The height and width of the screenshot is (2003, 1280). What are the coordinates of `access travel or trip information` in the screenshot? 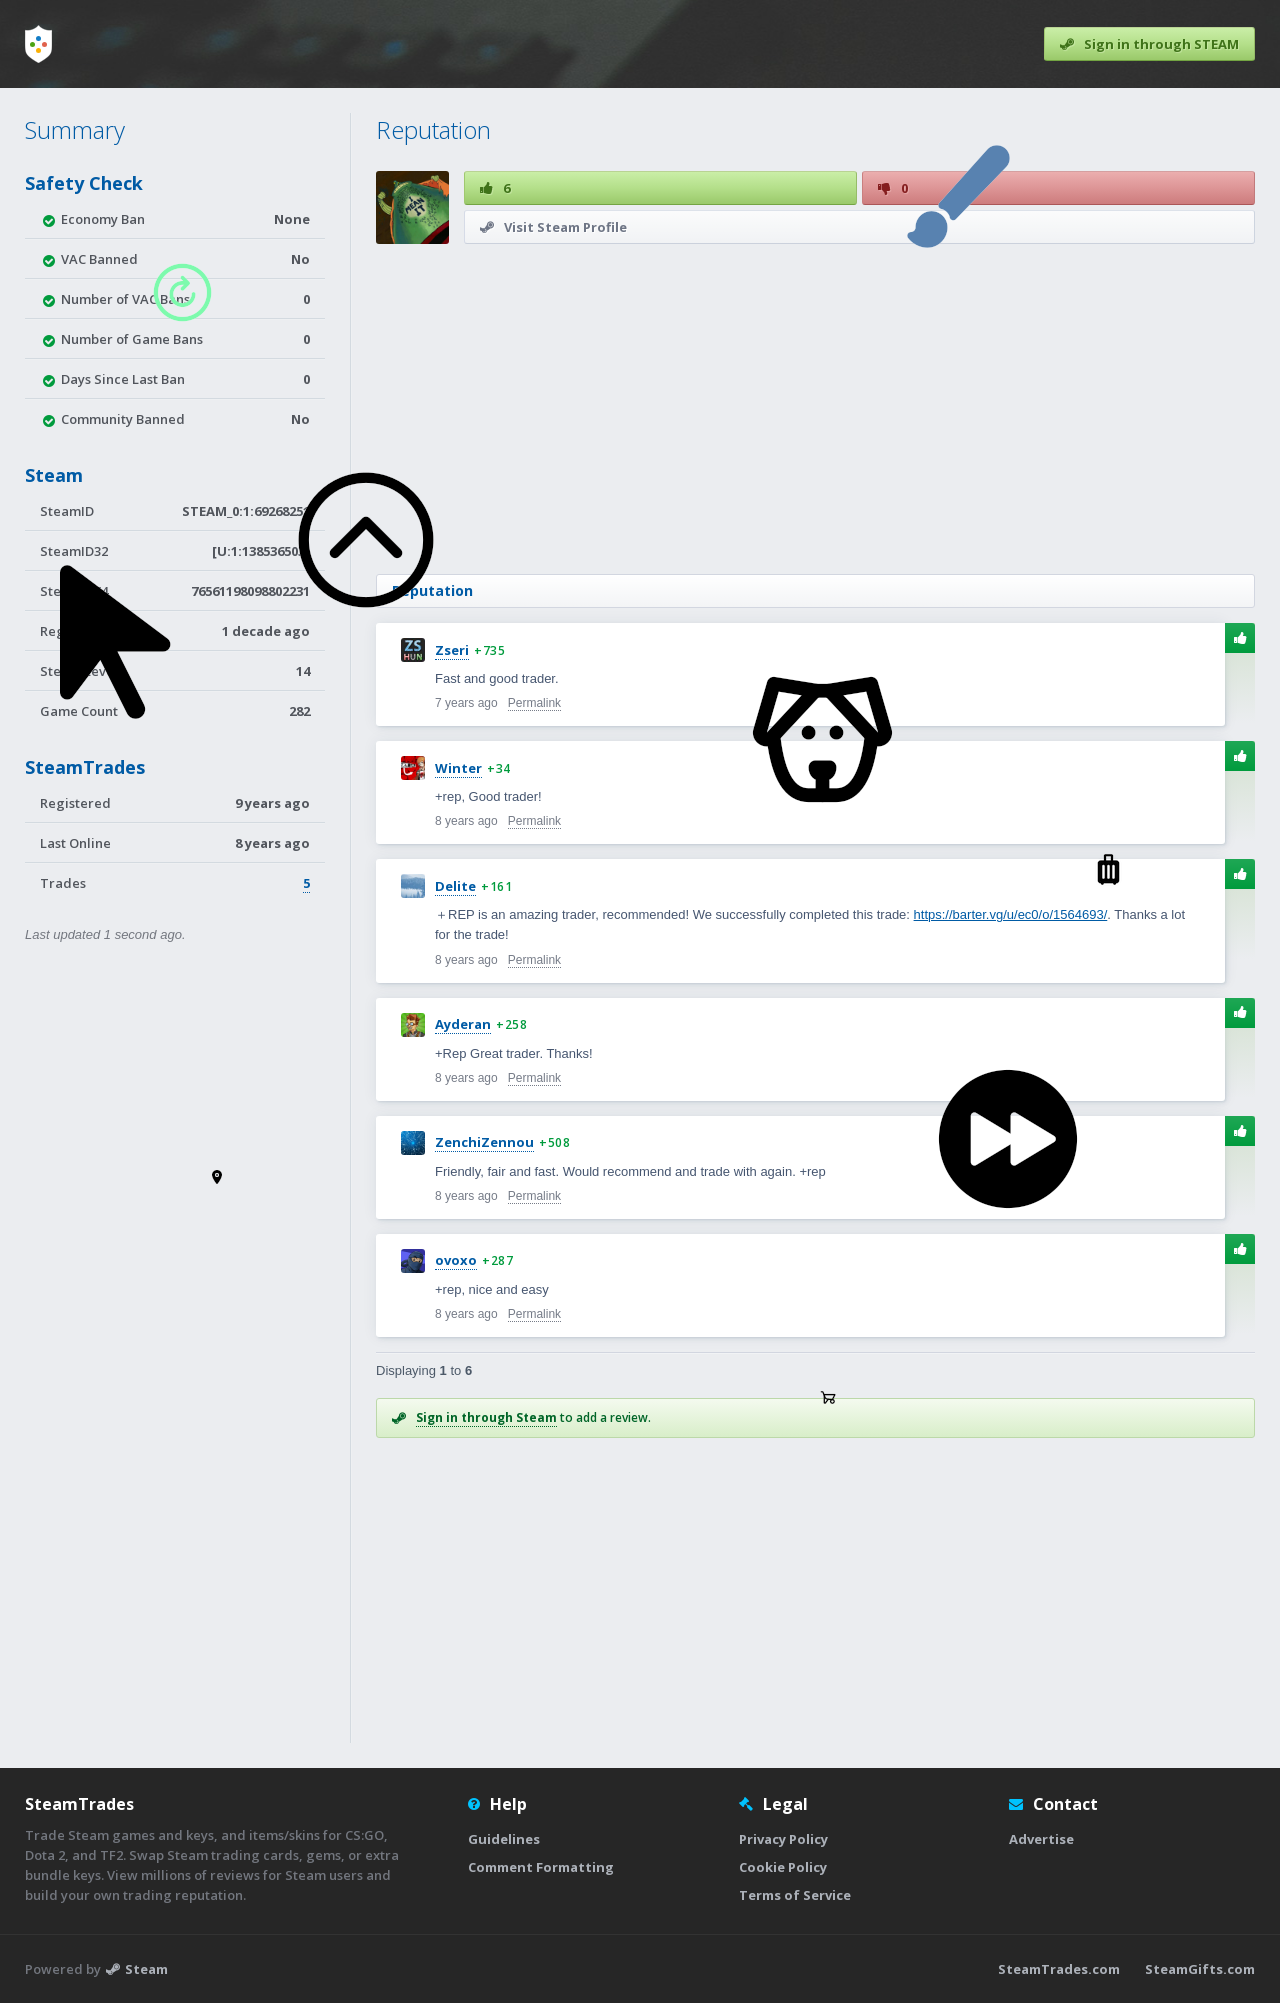 It's located at (1108, 869).